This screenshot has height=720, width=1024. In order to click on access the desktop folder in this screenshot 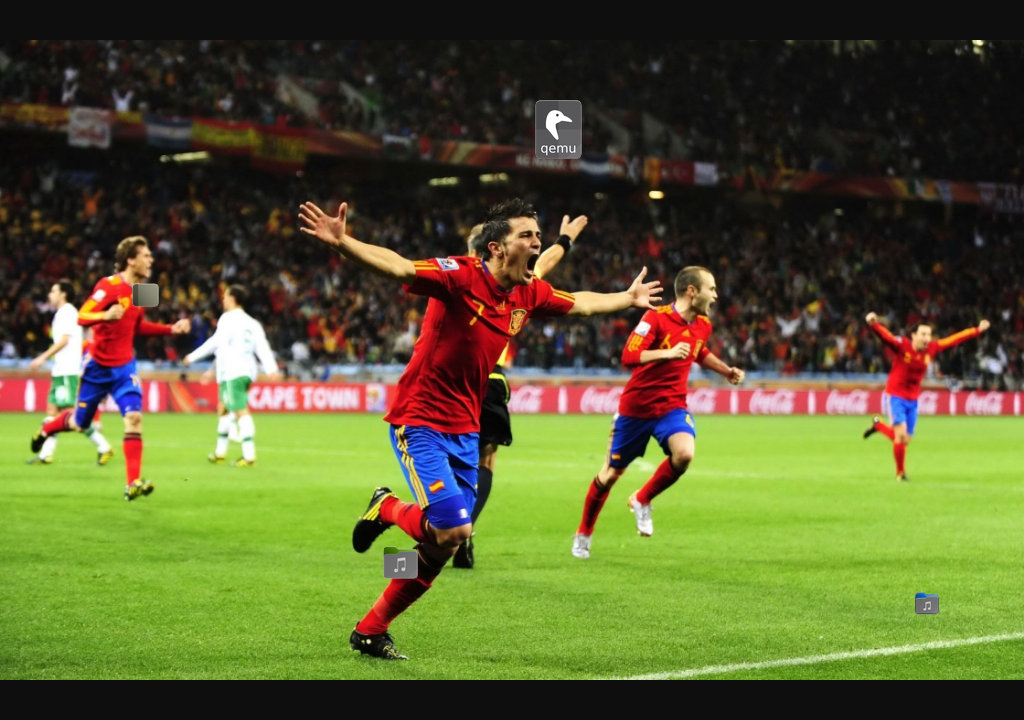, I will do `click(145, 294)`.